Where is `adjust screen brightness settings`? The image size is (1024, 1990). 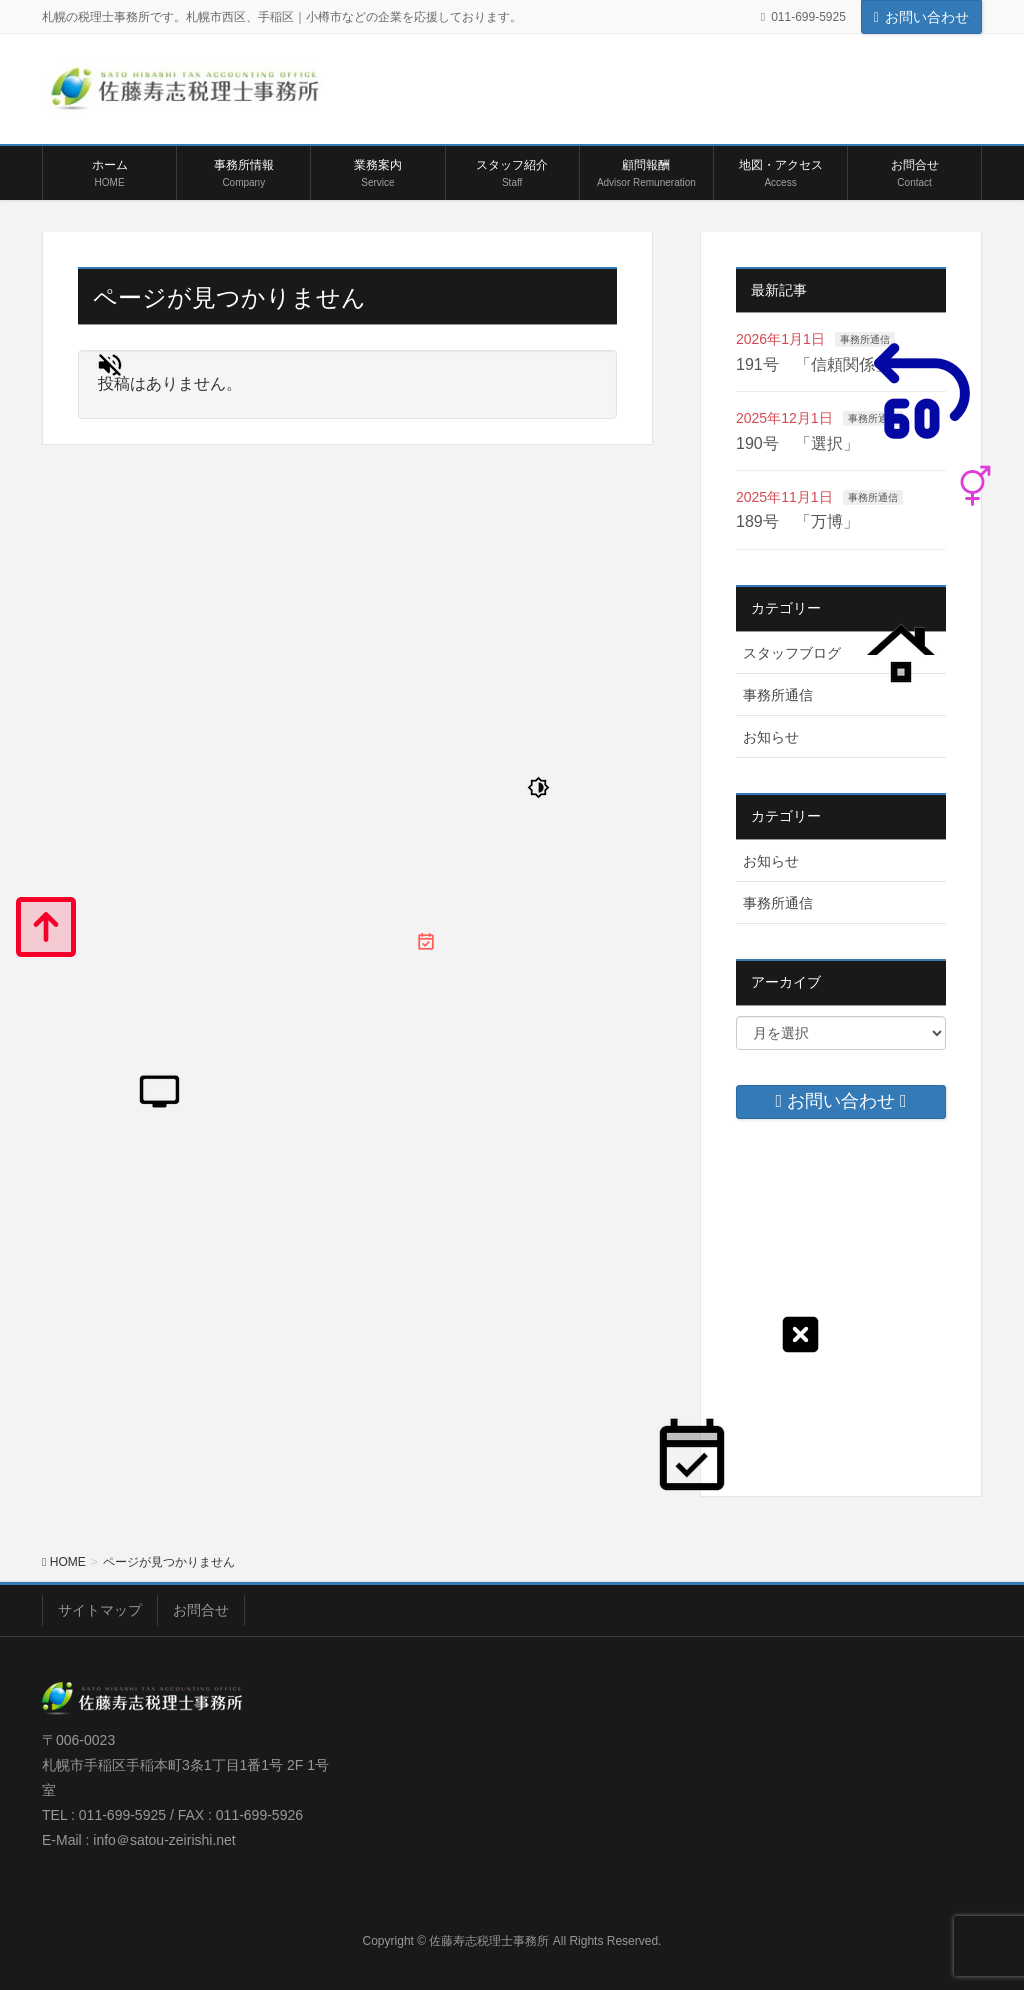
adjust screen brightness settings is located at coordinates (538, 787).